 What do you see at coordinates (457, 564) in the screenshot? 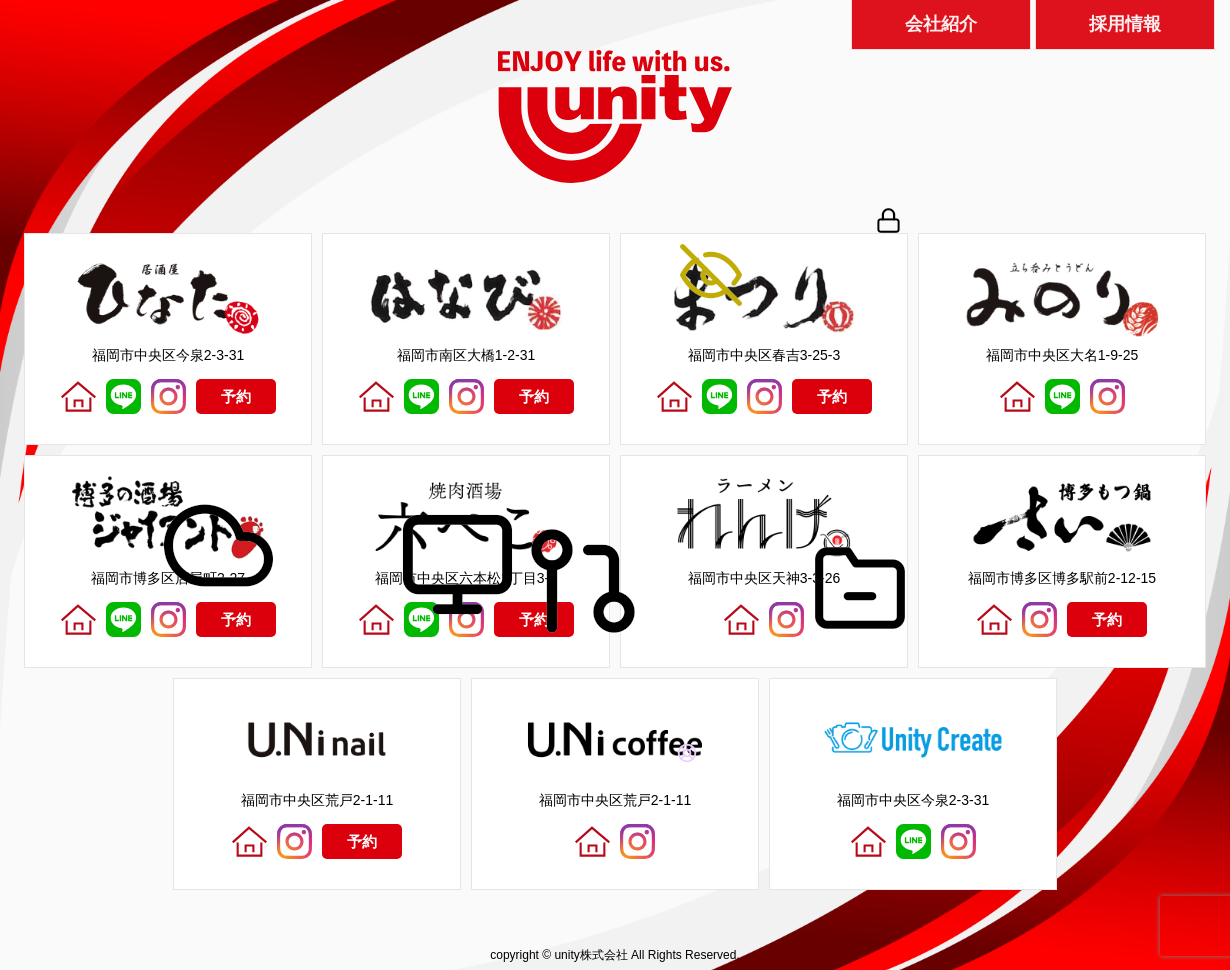
I see `switch to desktop display mode` at bounding box center [457, 564].